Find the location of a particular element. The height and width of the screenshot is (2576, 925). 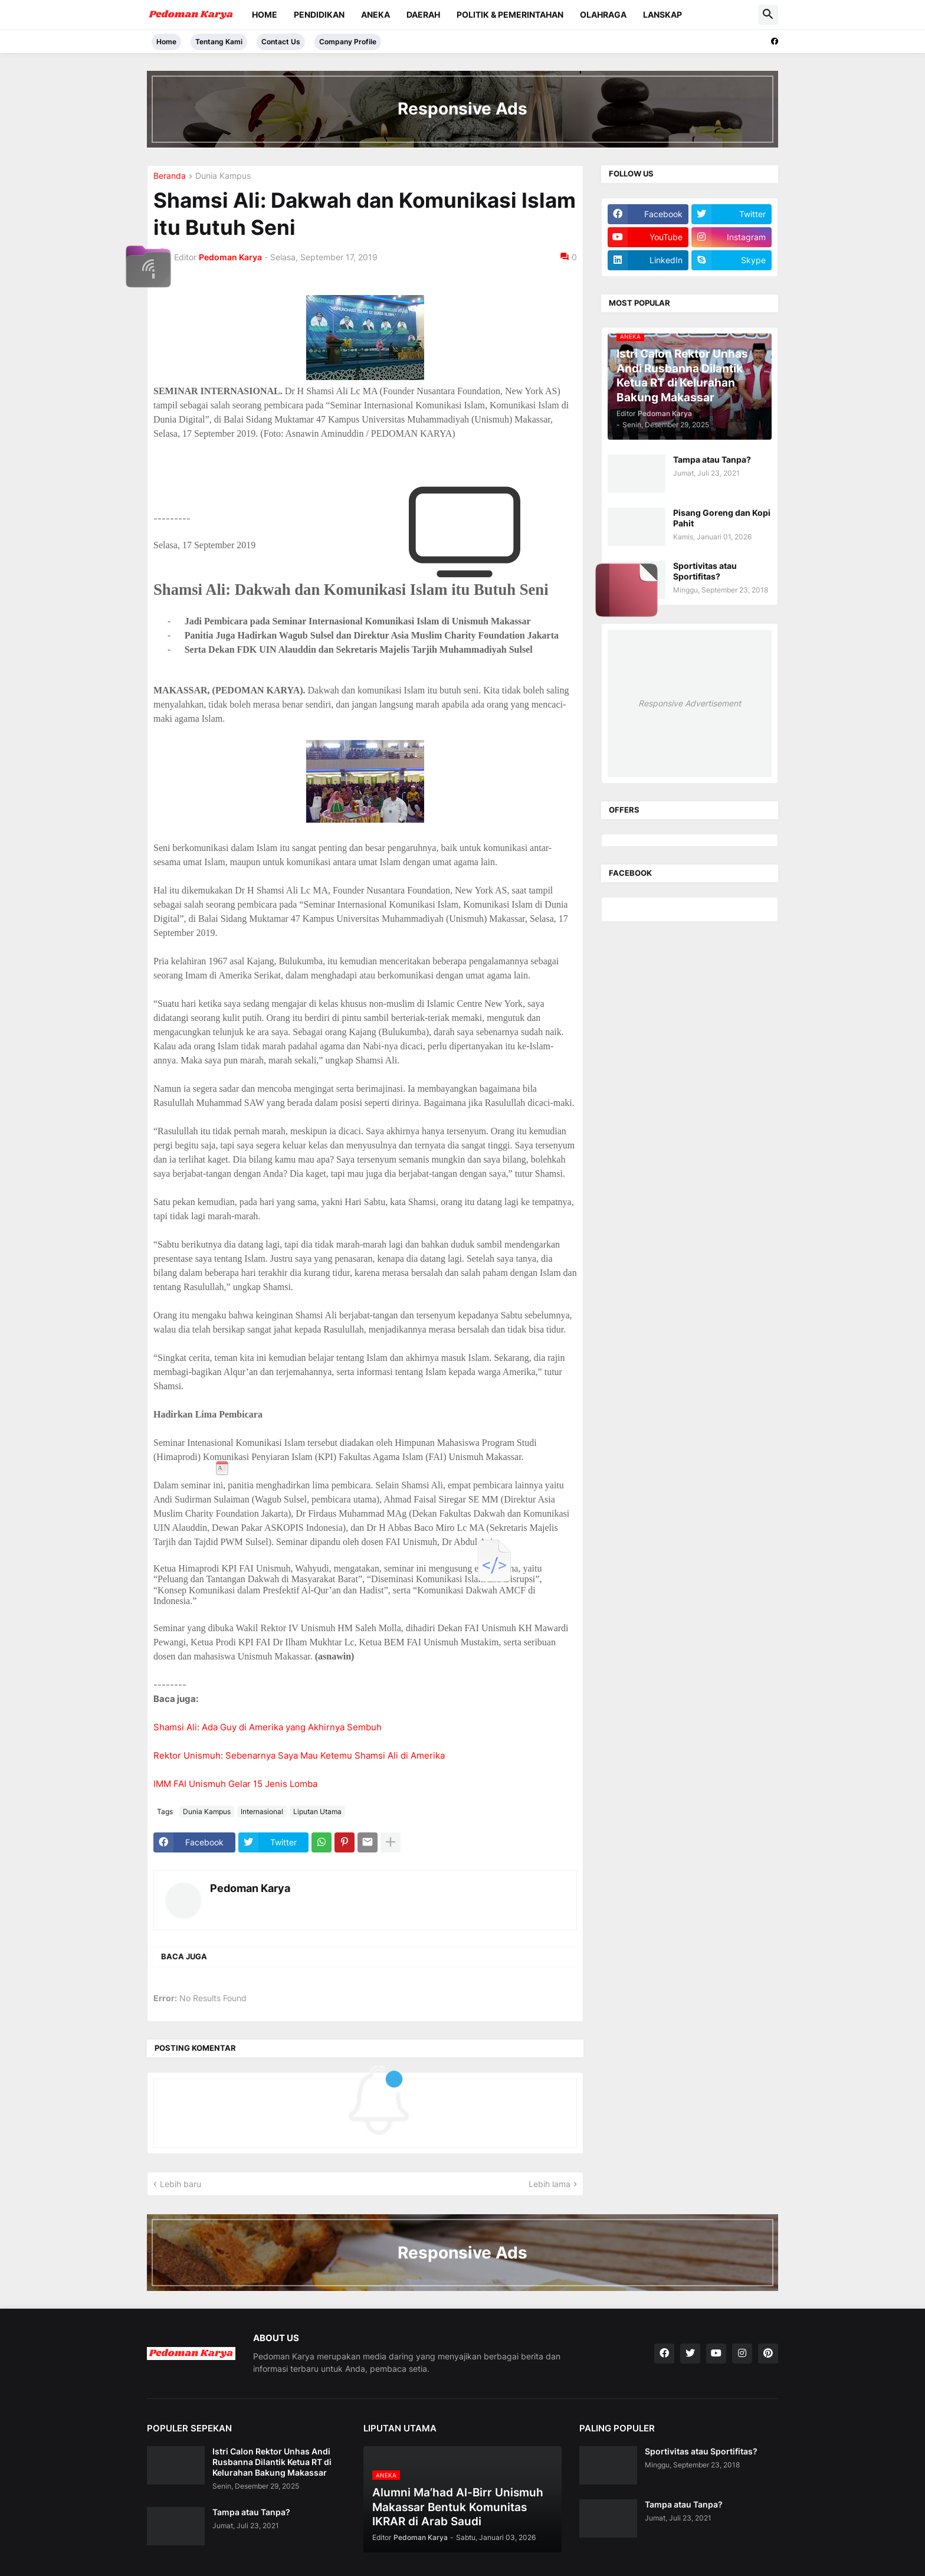

change desktop wallpaper settings is located at coordinates (626, 588).